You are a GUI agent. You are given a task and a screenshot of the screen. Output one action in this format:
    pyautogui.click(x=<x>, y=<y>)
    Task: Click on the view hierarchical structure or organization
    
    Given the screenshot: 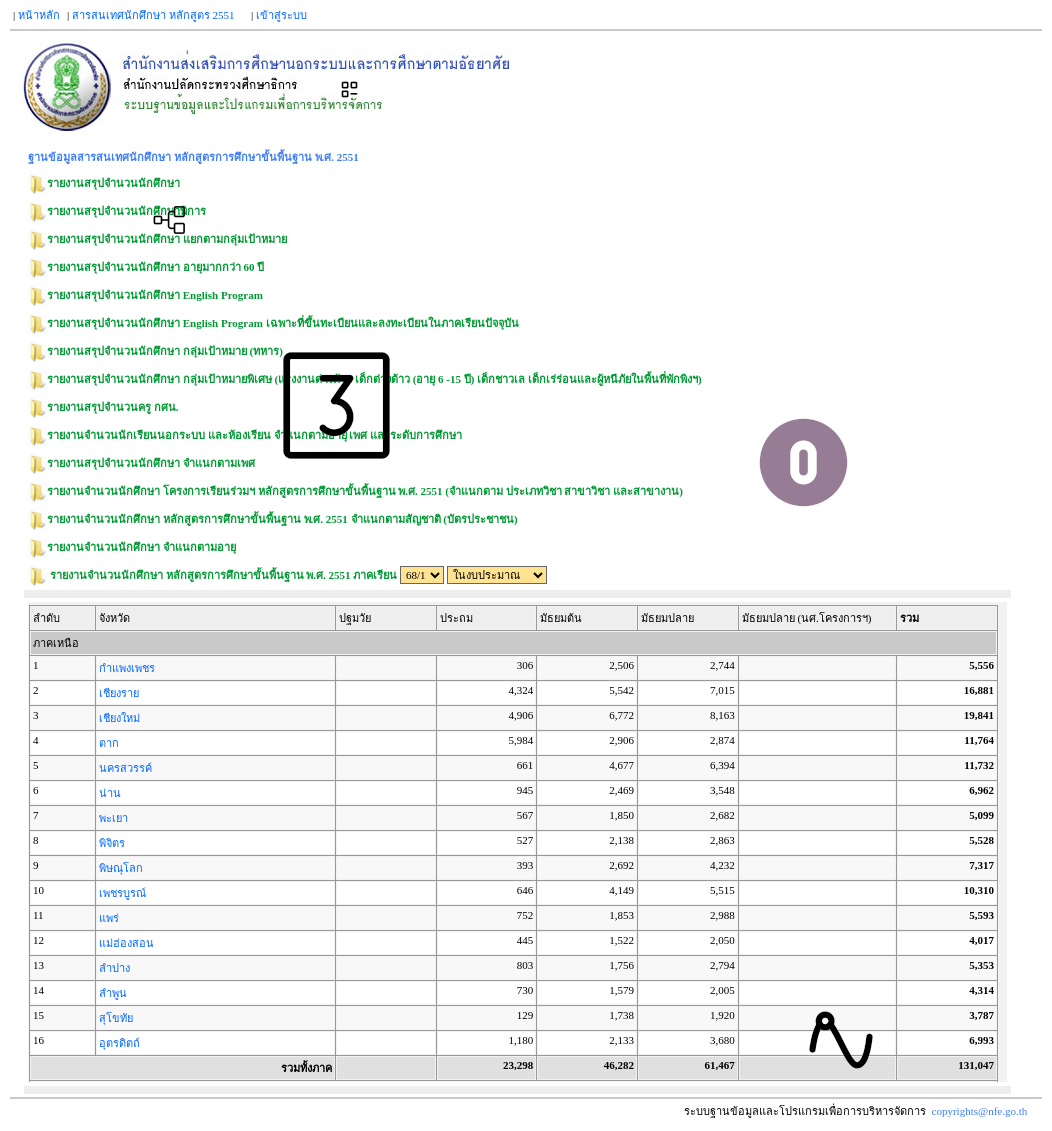 What is the action you would take?
    pyautogui.click(x=171, y=220)
    